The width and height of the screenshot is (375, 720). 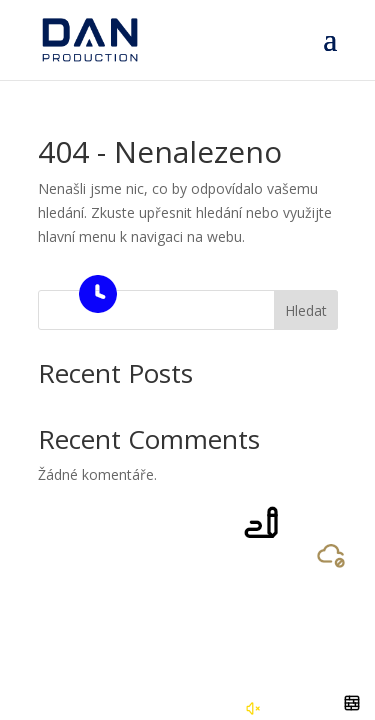 I want to click on view time or clock settings, so click(x=98, y=294).